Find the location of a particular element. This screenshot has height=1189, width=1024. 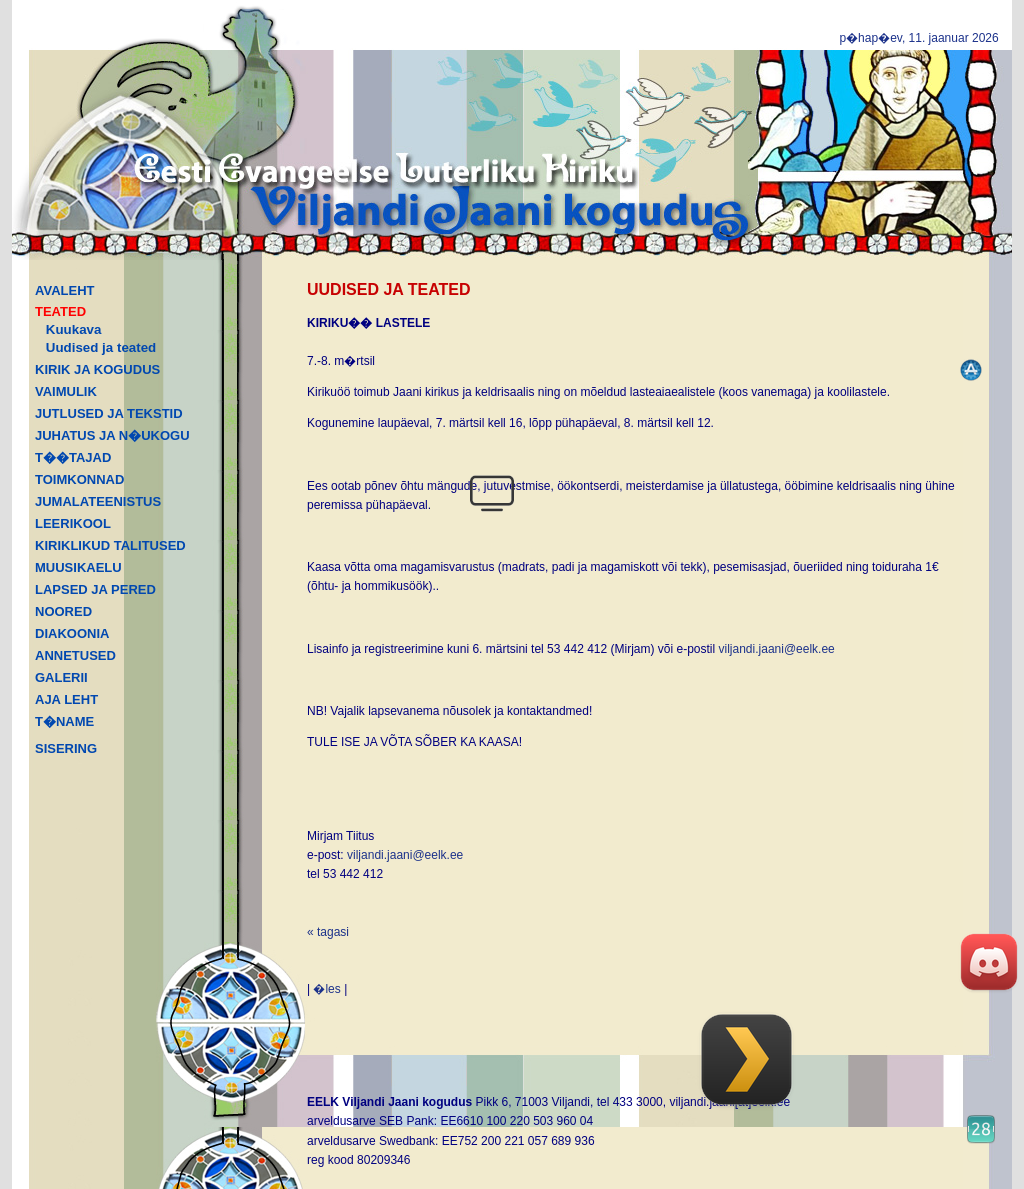

access display settings is located at coordinates (492, 492).